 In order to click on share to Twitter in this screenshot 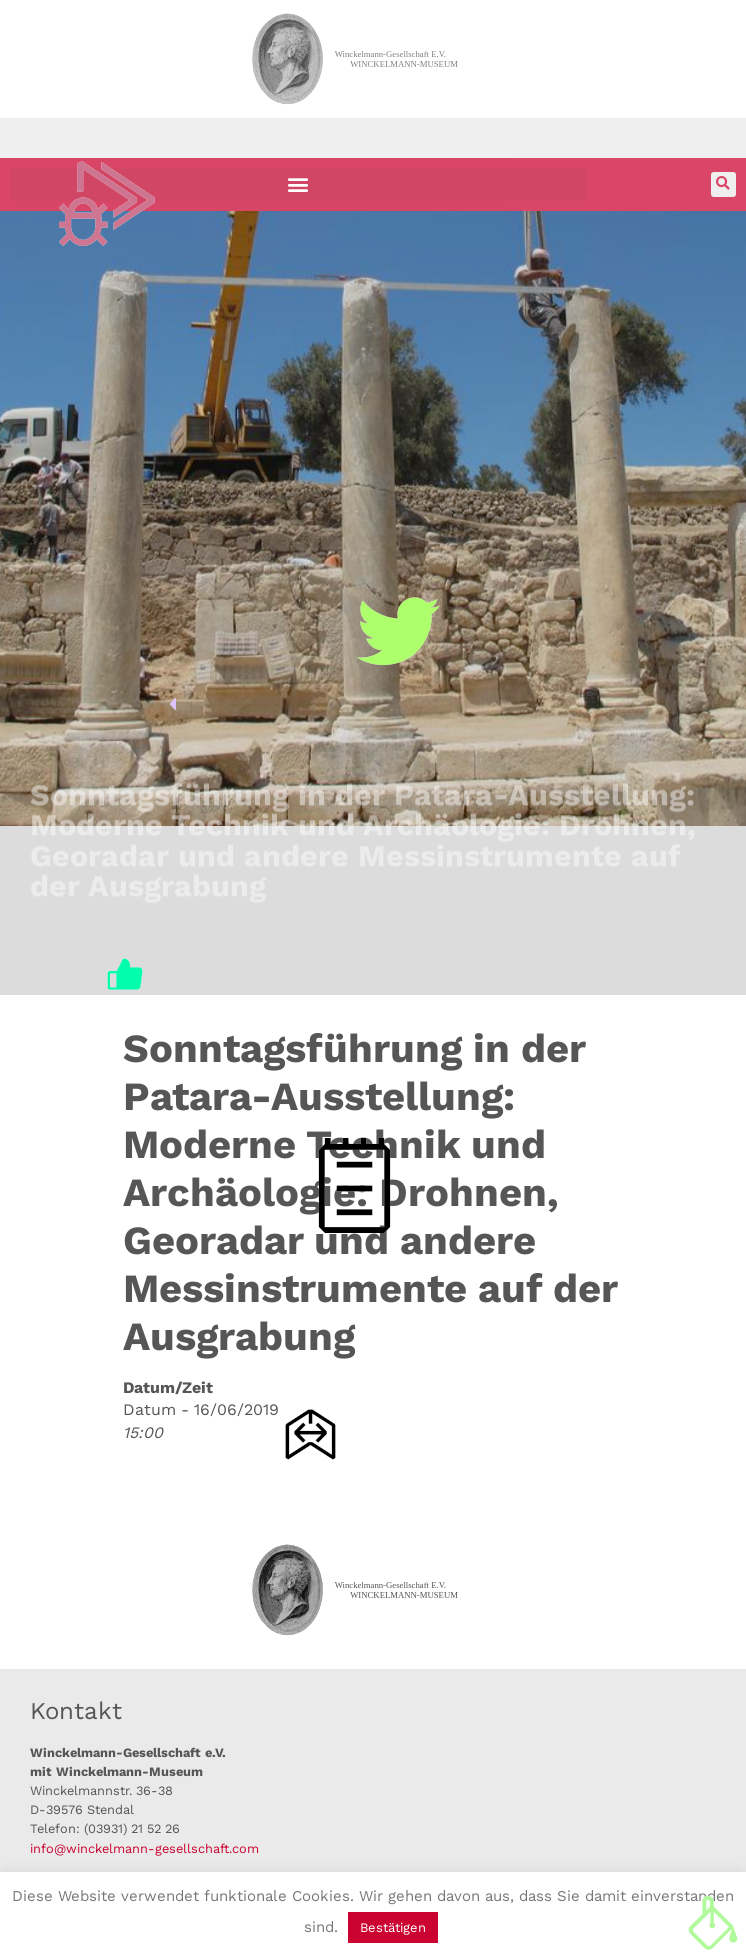, I will do `click(398, 630)`.